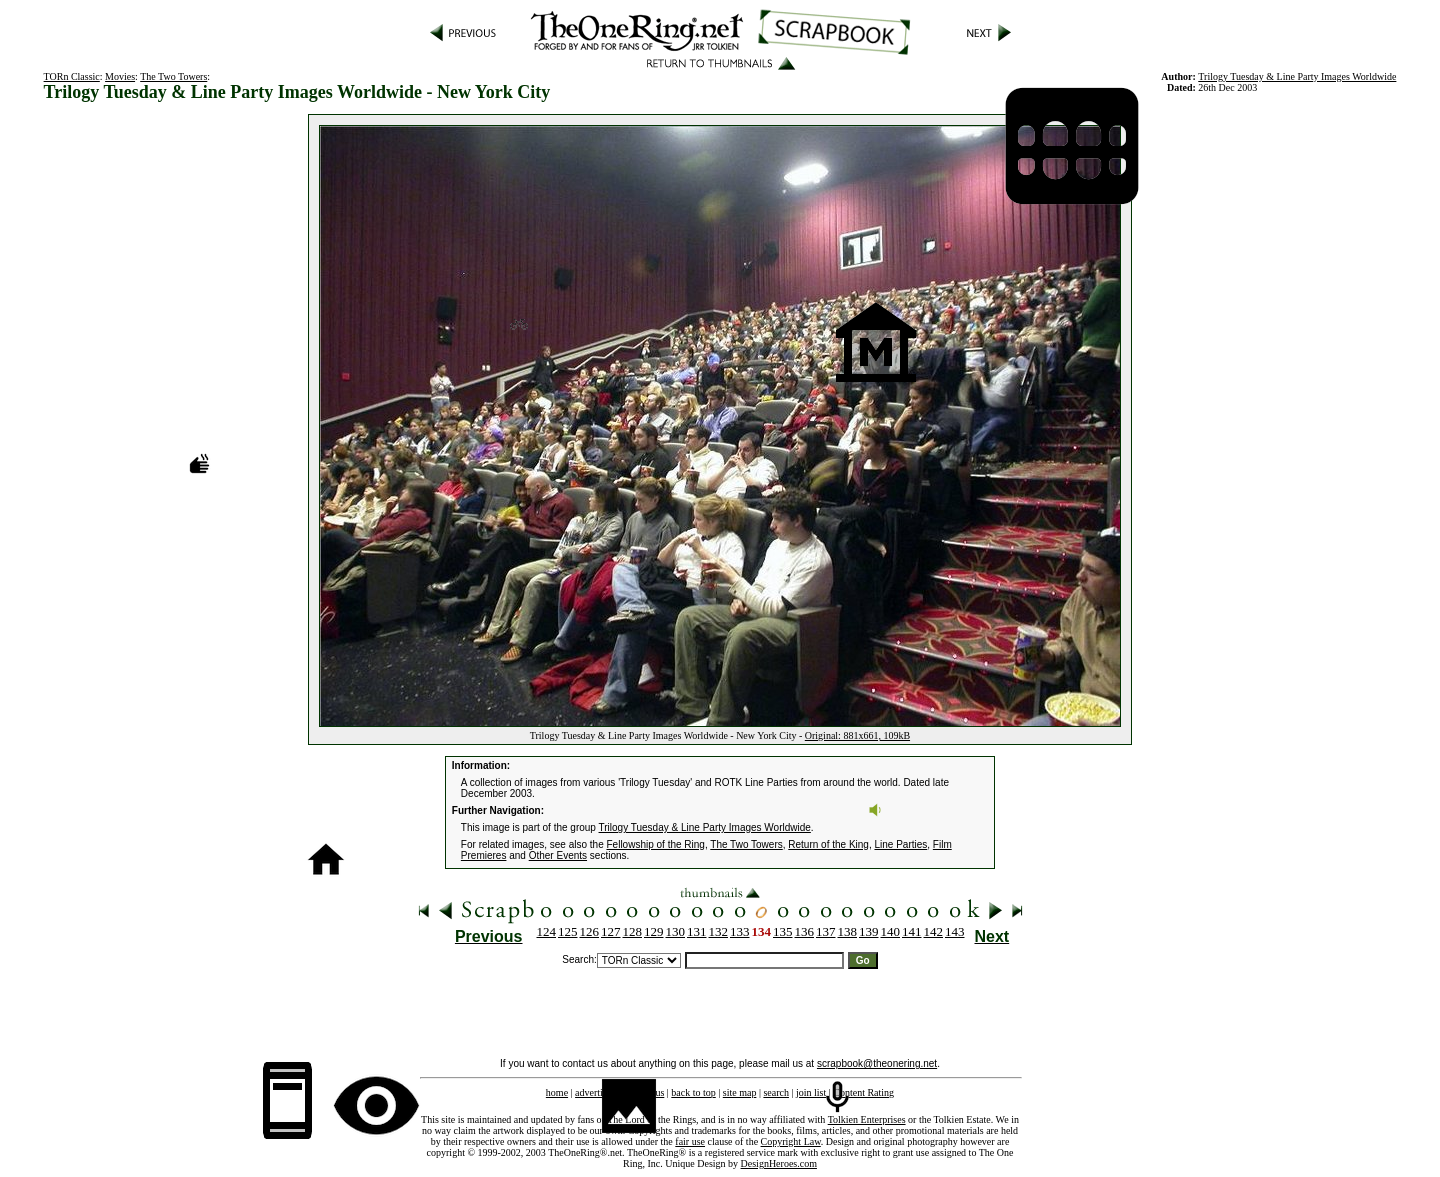 Image resolution: width=1440 pixels, height=1177 pixels. What do you see at coordinates (287, 1100) in the screenshot?
I see `view mobile ad placements` at bounding box center [287, 1100].